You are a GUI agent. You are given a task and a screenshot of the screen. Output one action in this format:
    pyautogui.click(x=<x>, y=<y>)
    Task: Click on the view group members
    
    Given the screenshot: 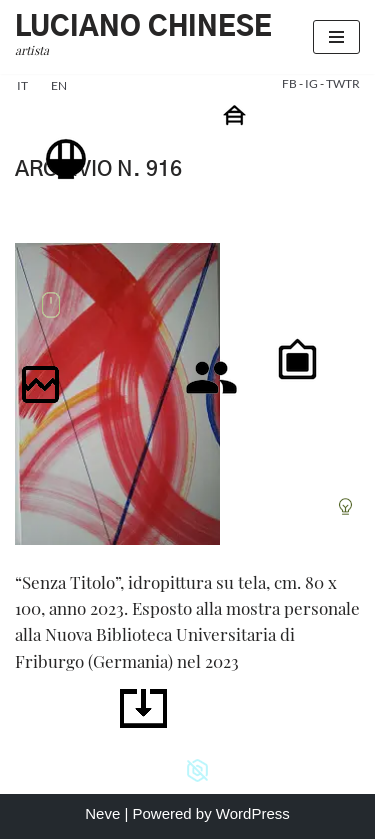 What is the action you would take?
    pyautogui.click(x=211, y=377)
    